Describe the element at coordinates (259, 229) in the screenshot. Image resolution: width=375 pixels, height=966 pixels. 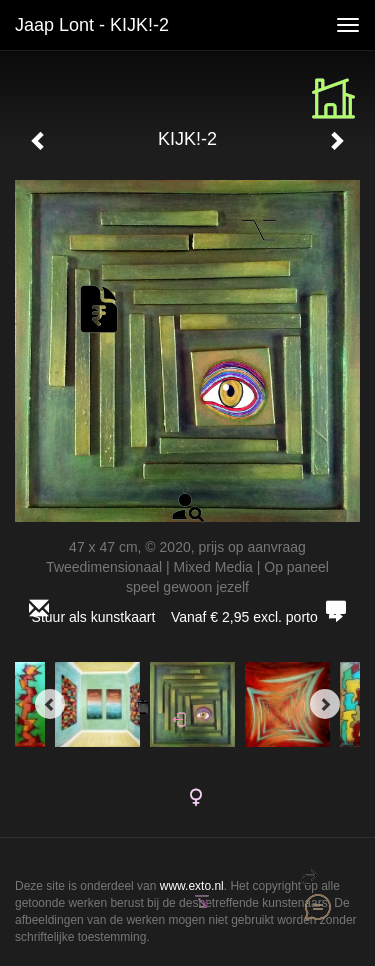
I see `keyboard option/alt key symbol` at that location.